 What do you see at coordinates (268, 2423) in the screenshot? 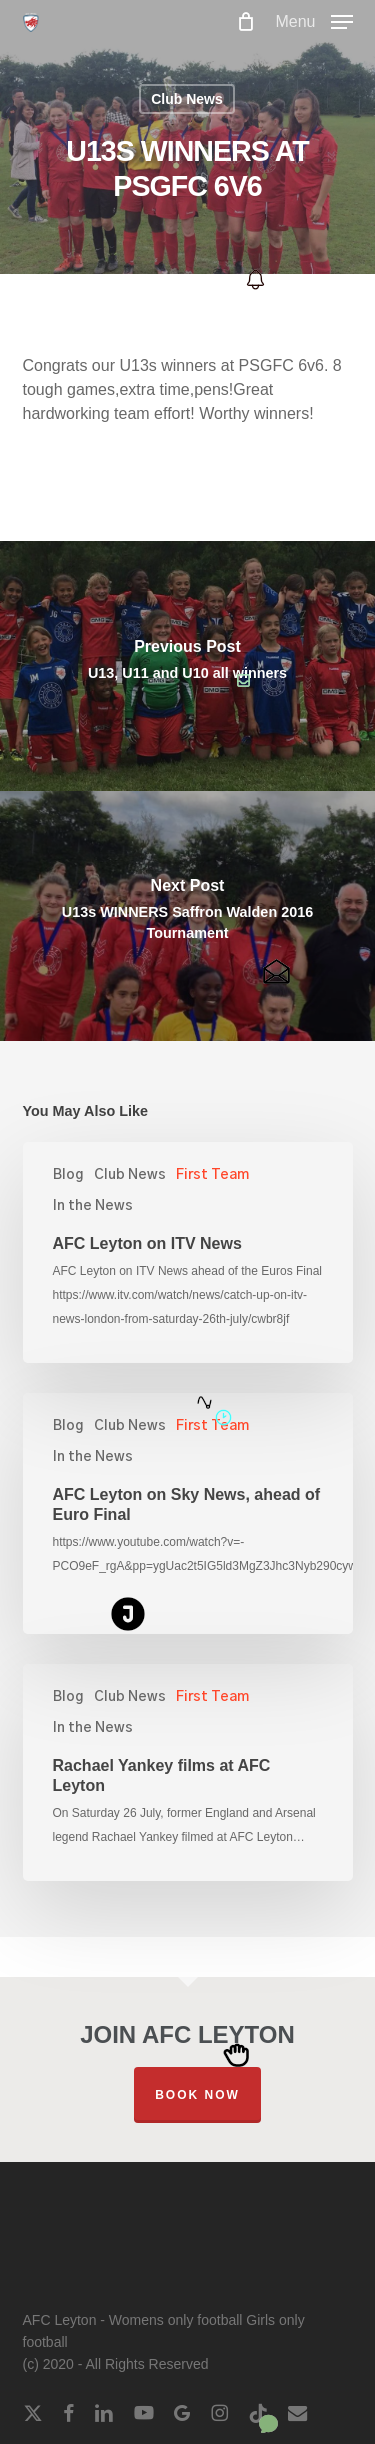
I see `open chat or messaging` at bounding box center [268, 2423].